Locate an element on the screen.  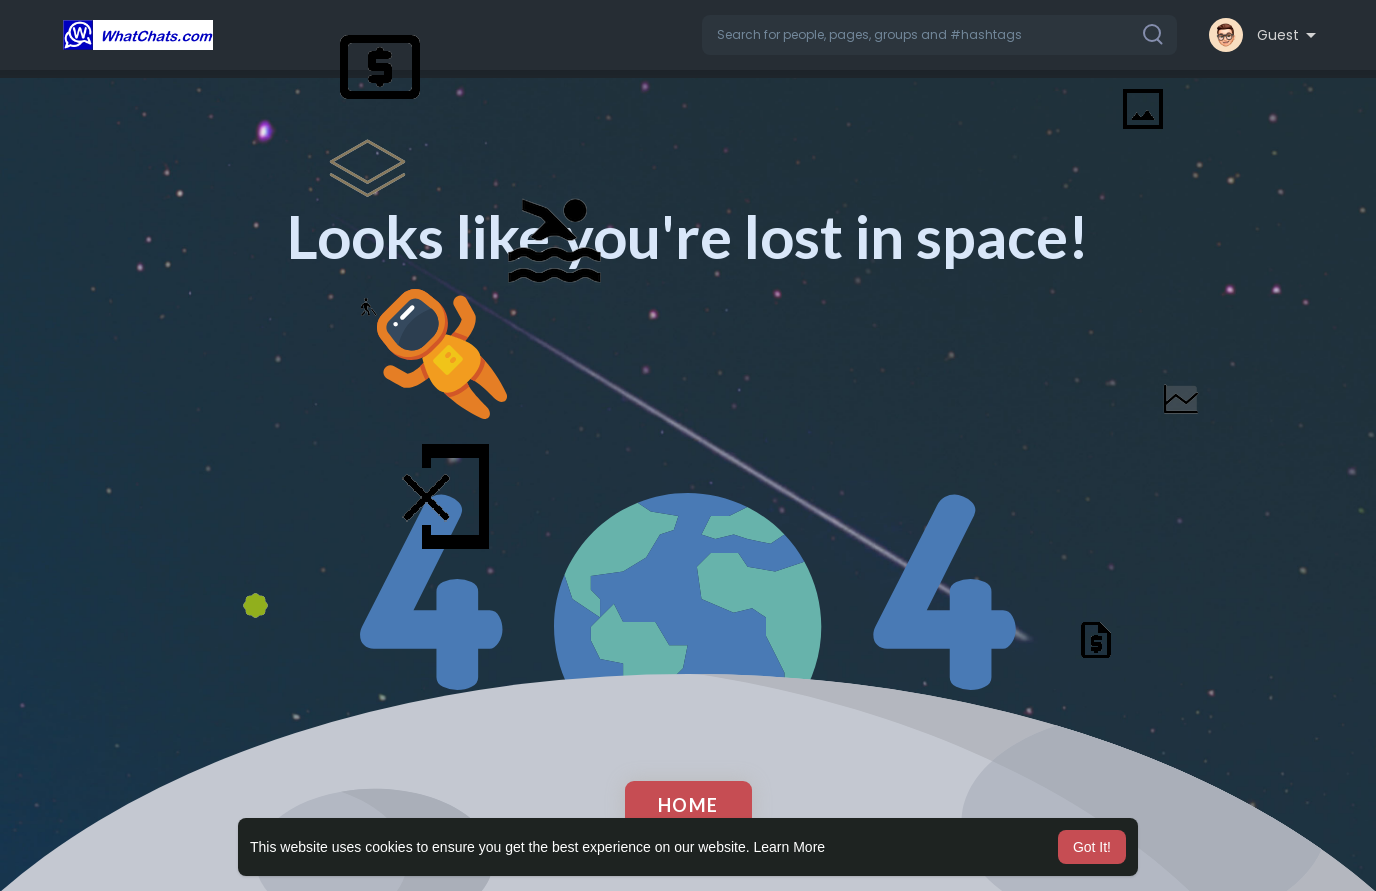
indicates an achievement or award badge is located at coordinates (255, 605).